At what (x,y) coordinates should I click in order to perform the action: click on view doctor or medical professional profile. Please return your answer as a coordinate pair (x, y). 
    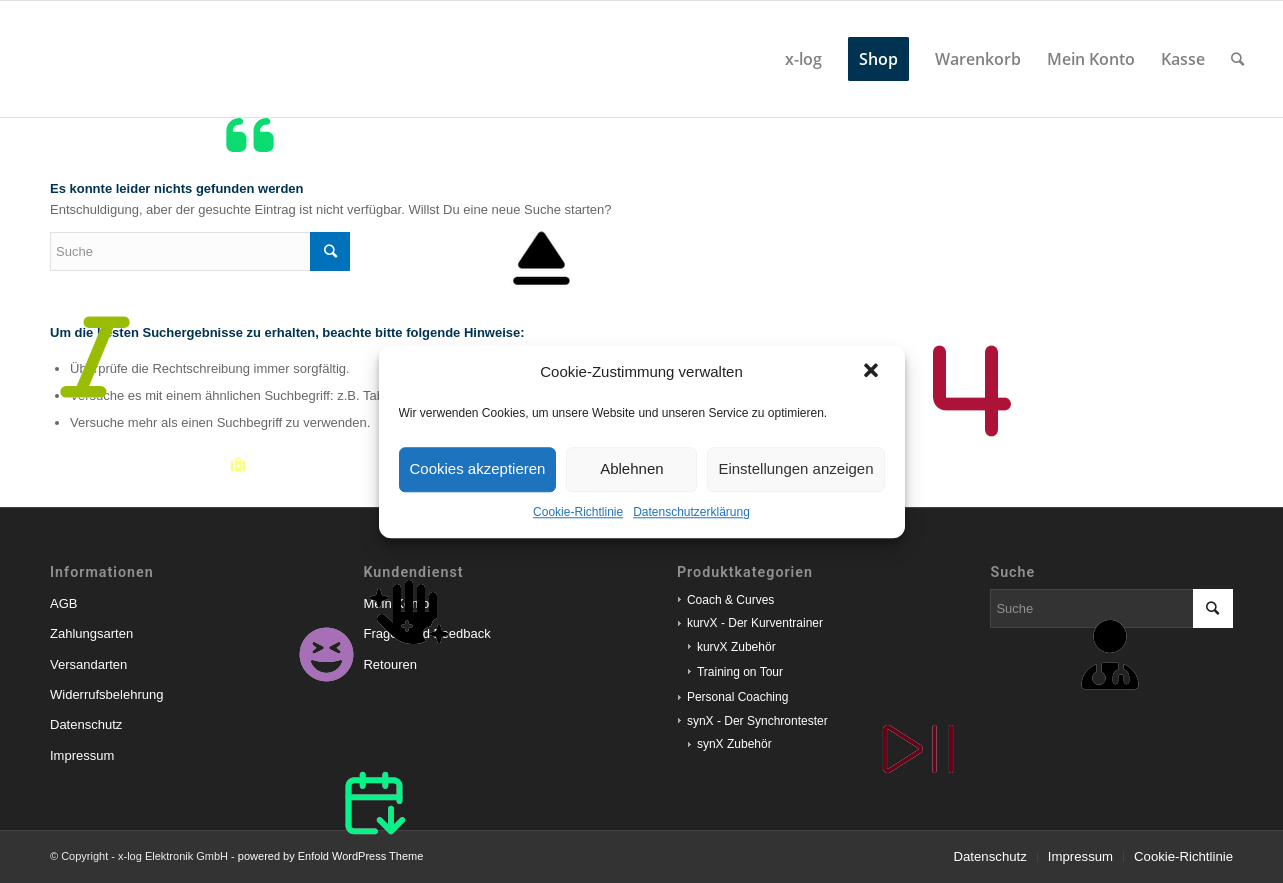
    Looking at the image, I should click on (1110, 654).